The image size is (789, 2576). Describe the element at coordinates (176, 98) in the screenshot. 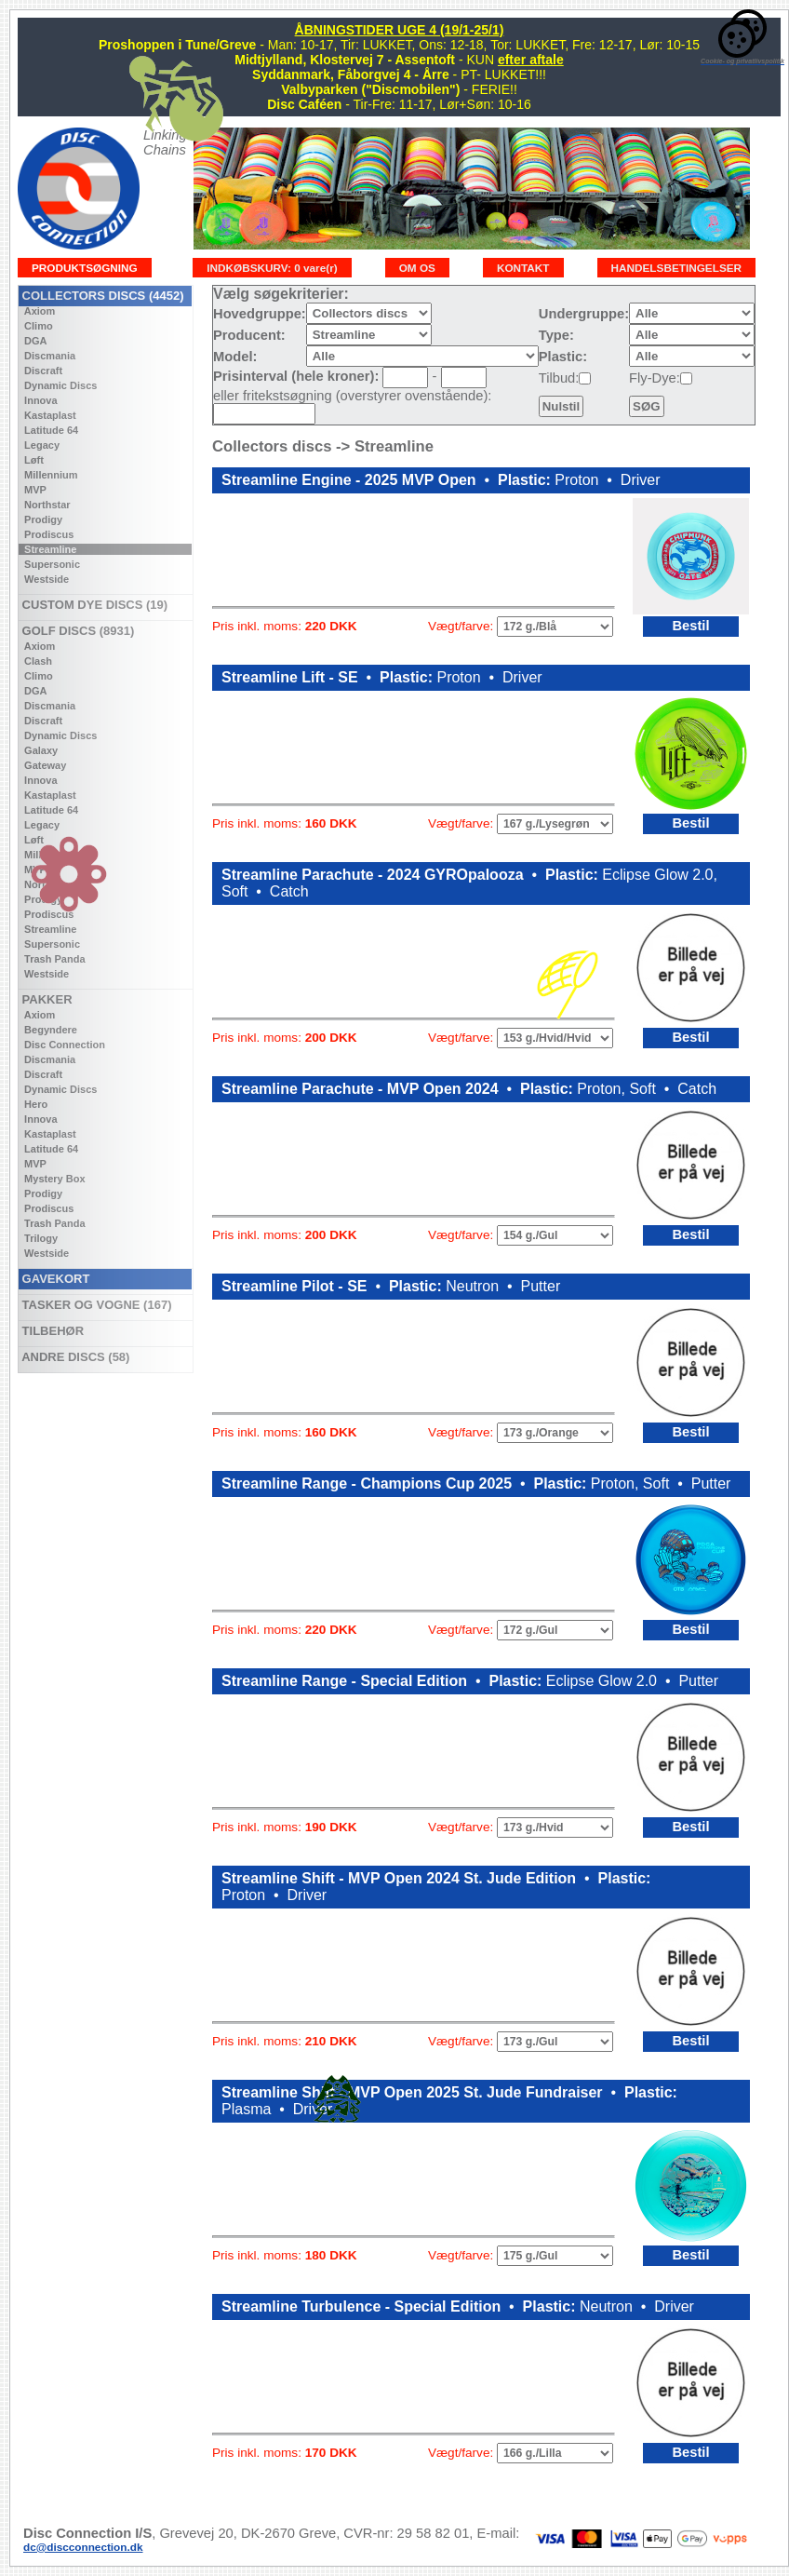

I see `indicates electrical or energy-based attack` at that location.